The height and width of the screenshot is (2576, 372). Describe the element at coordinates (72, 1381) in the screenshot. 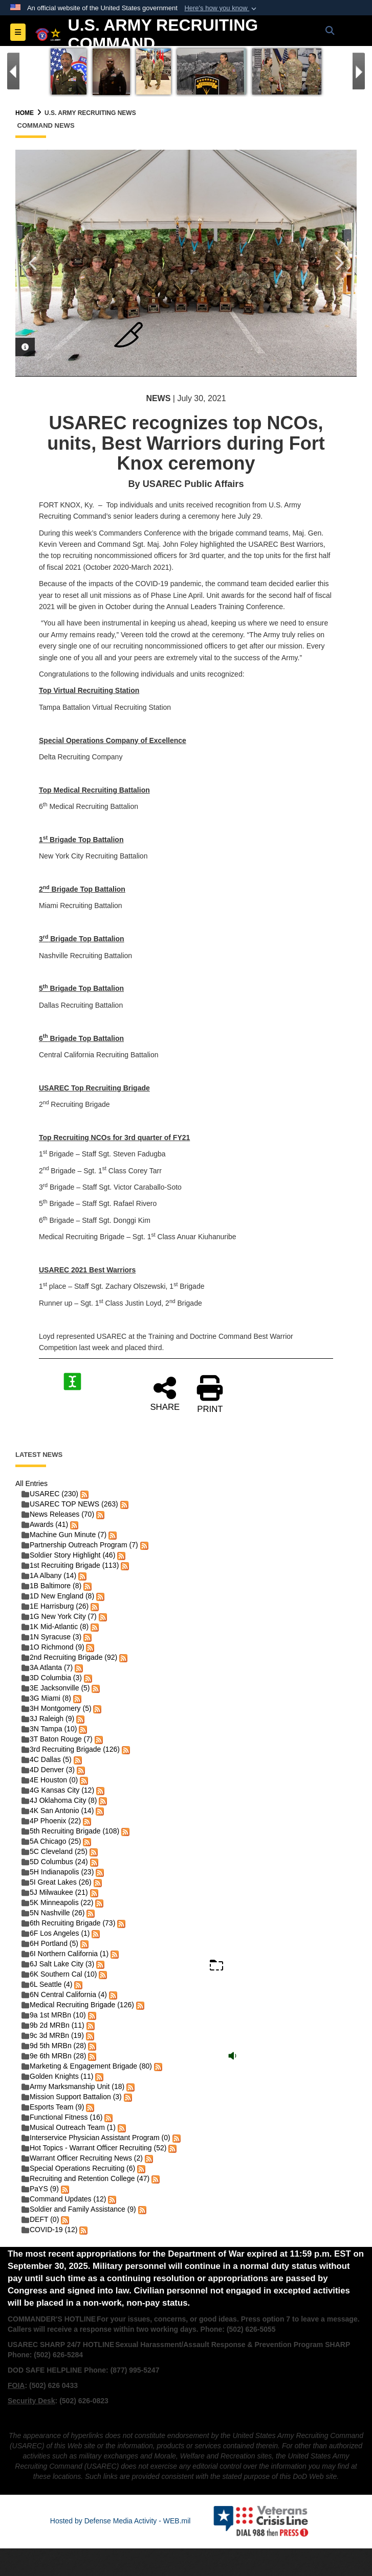

I see `text input field cursor indicator` at that location.